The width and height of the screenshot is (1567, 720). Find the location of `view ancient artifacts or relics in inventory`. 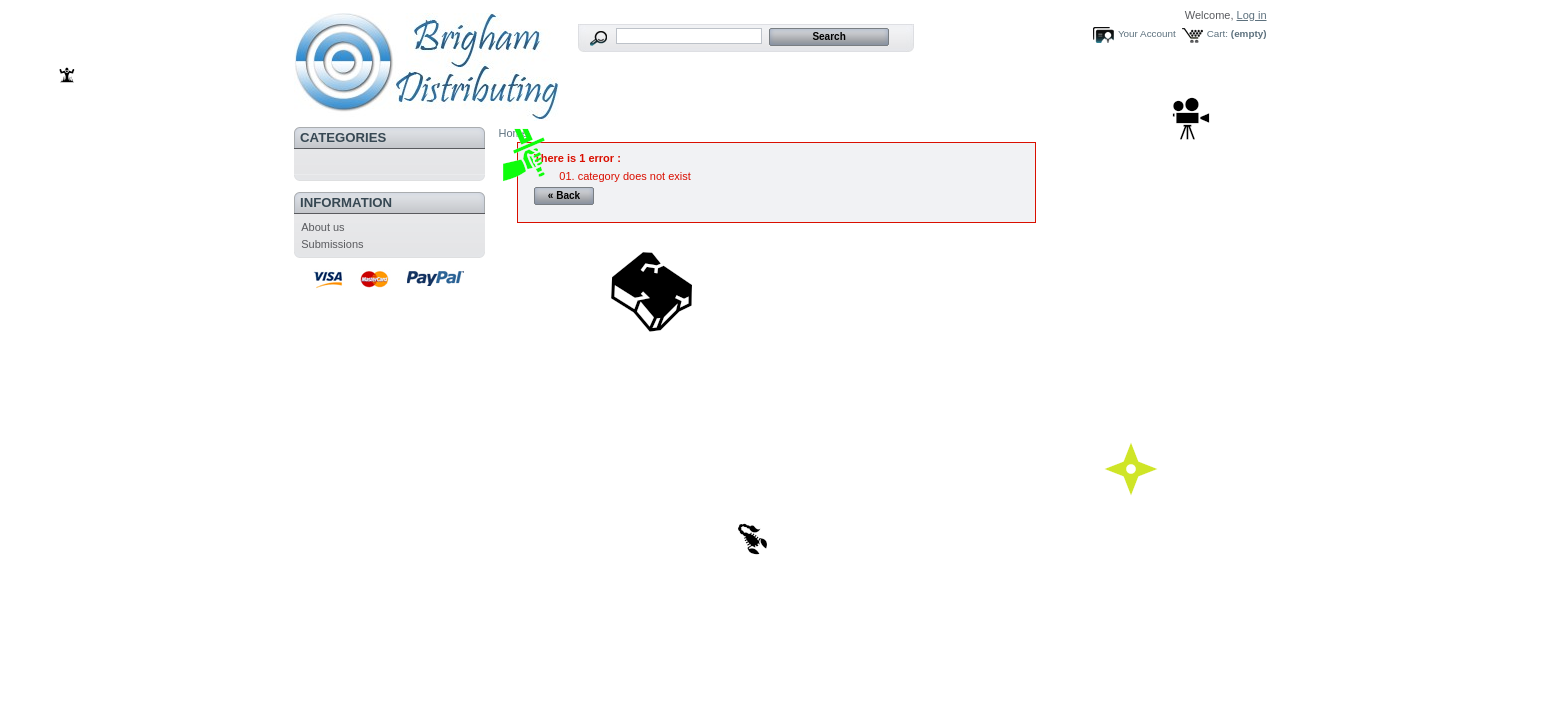

view ancient artifacts or relics in inventory is located at coordinates (651, 291).